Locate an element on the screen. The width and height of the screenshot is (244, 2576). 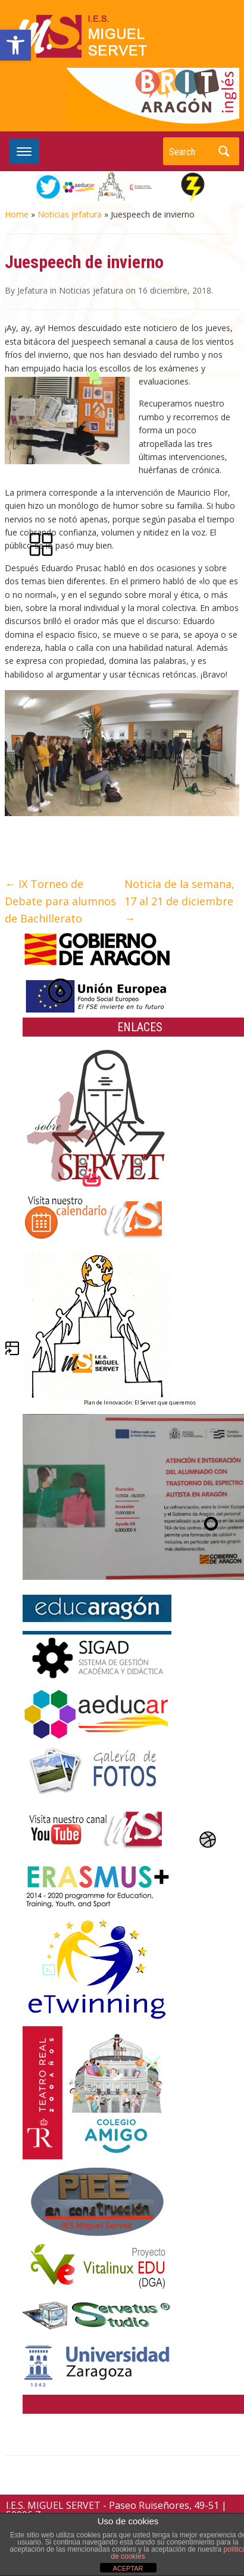
adjust ink or fluid settings is located at coordinates (60, 991).